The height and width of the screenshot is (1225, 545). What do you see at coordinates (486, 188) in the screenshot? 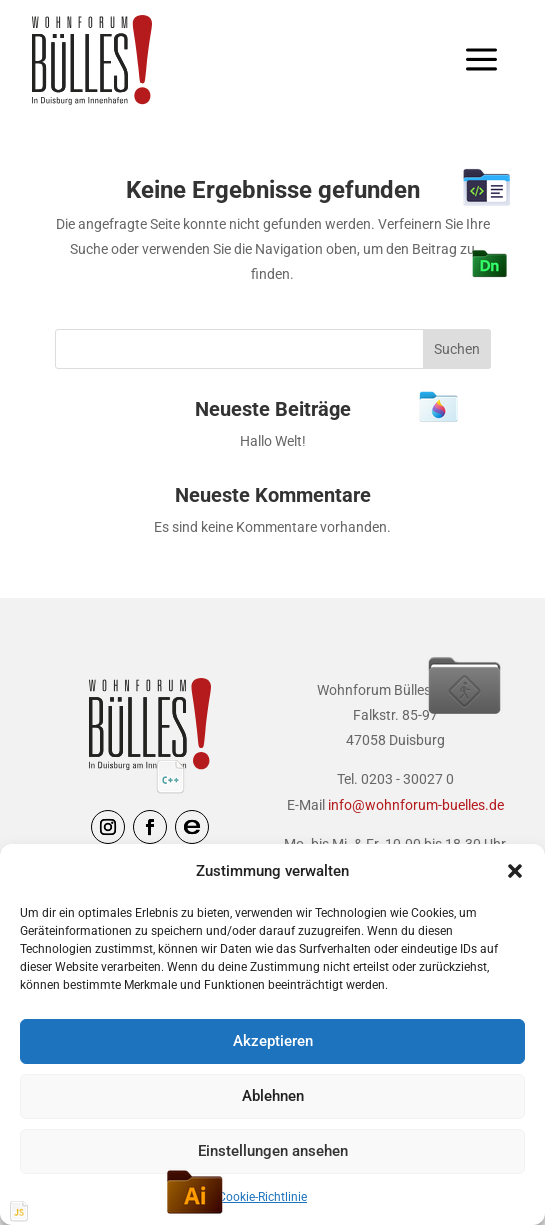
I see `open folder containing programming files` at bounding box center [486, 188].